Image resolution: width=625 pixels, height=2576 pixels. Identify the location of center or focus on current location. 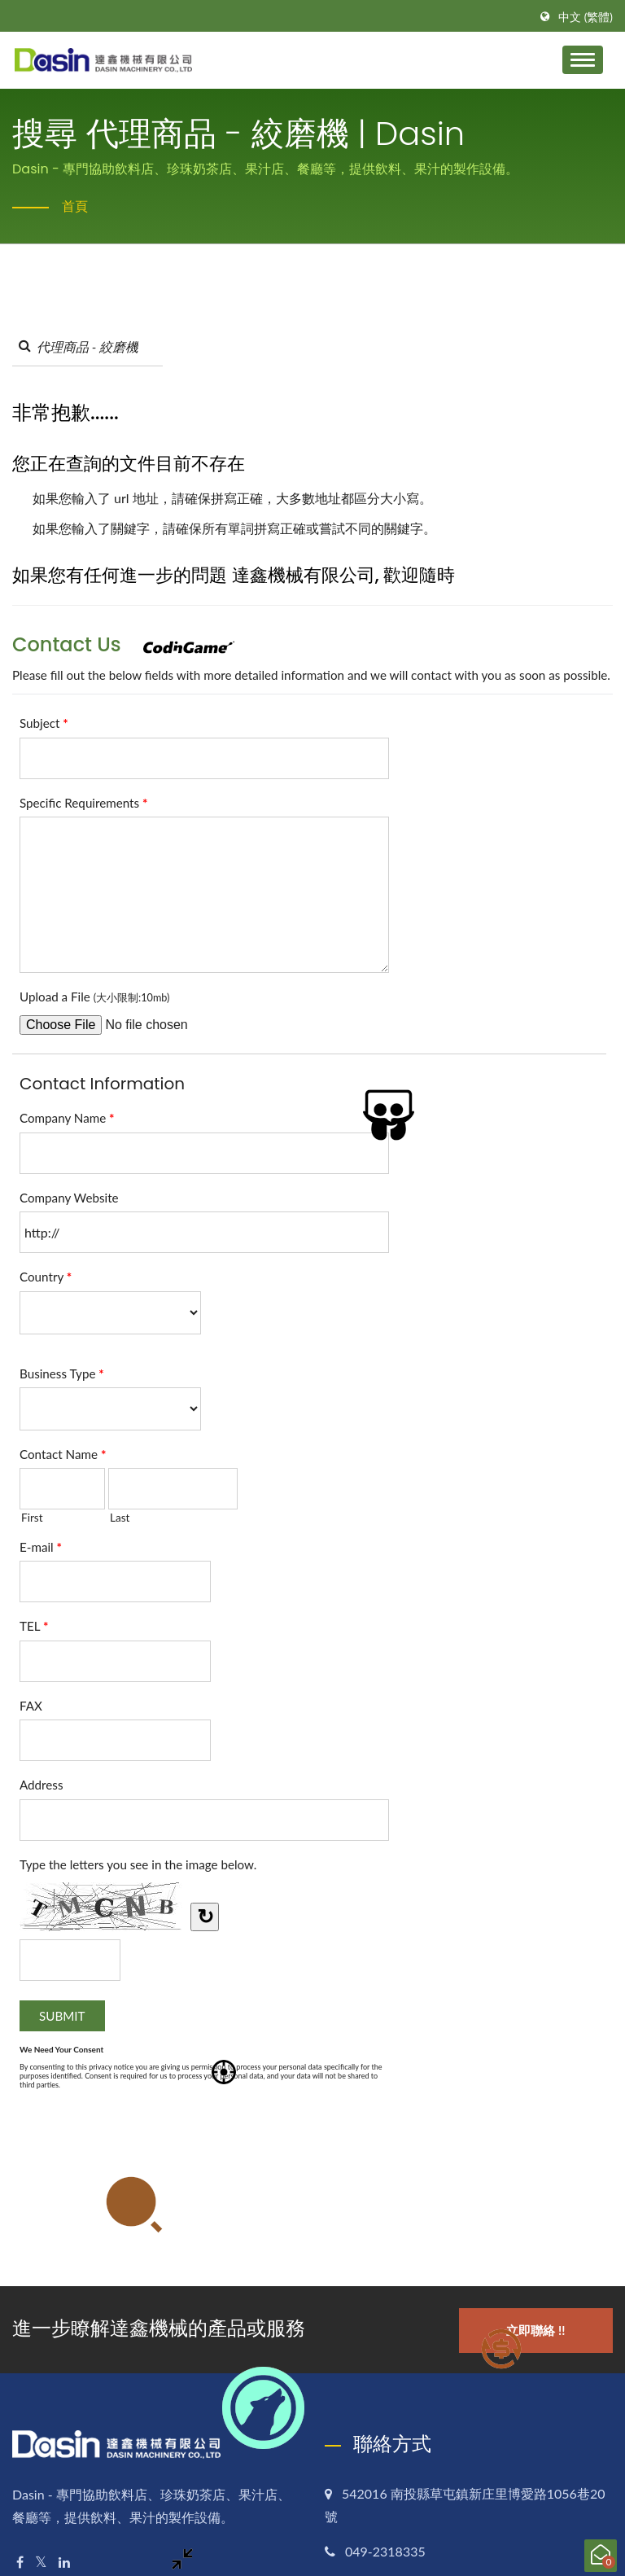
(224, 2072).